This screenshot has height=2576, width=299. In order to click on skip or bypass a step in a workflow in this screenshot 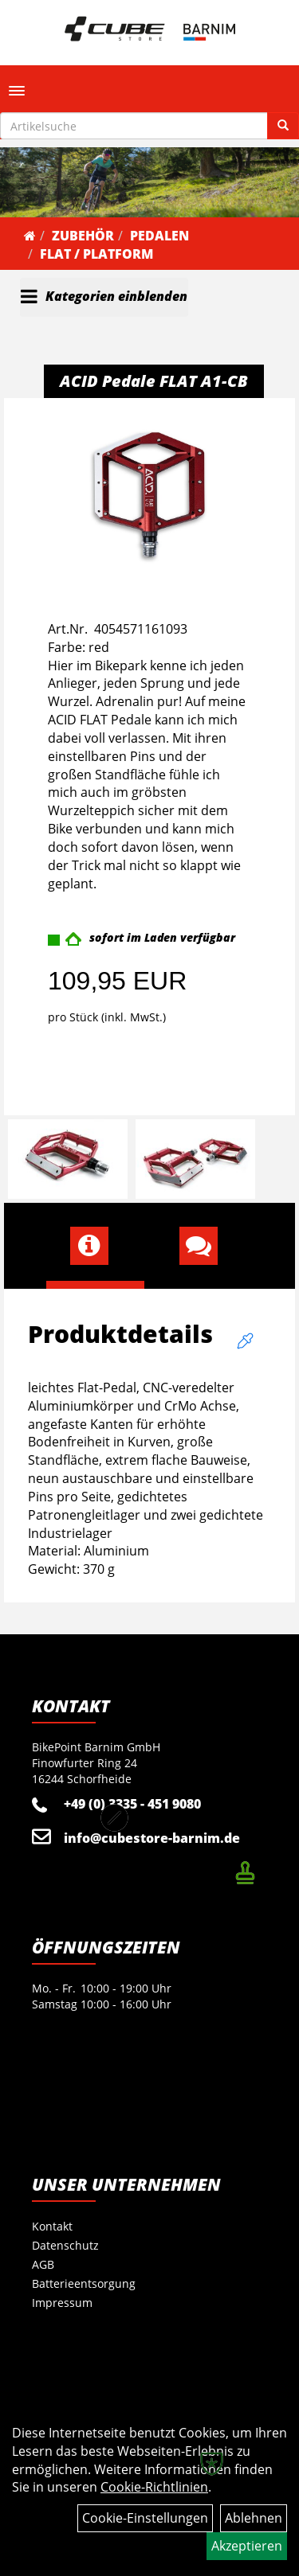, I will do `click(114, 1817)`.